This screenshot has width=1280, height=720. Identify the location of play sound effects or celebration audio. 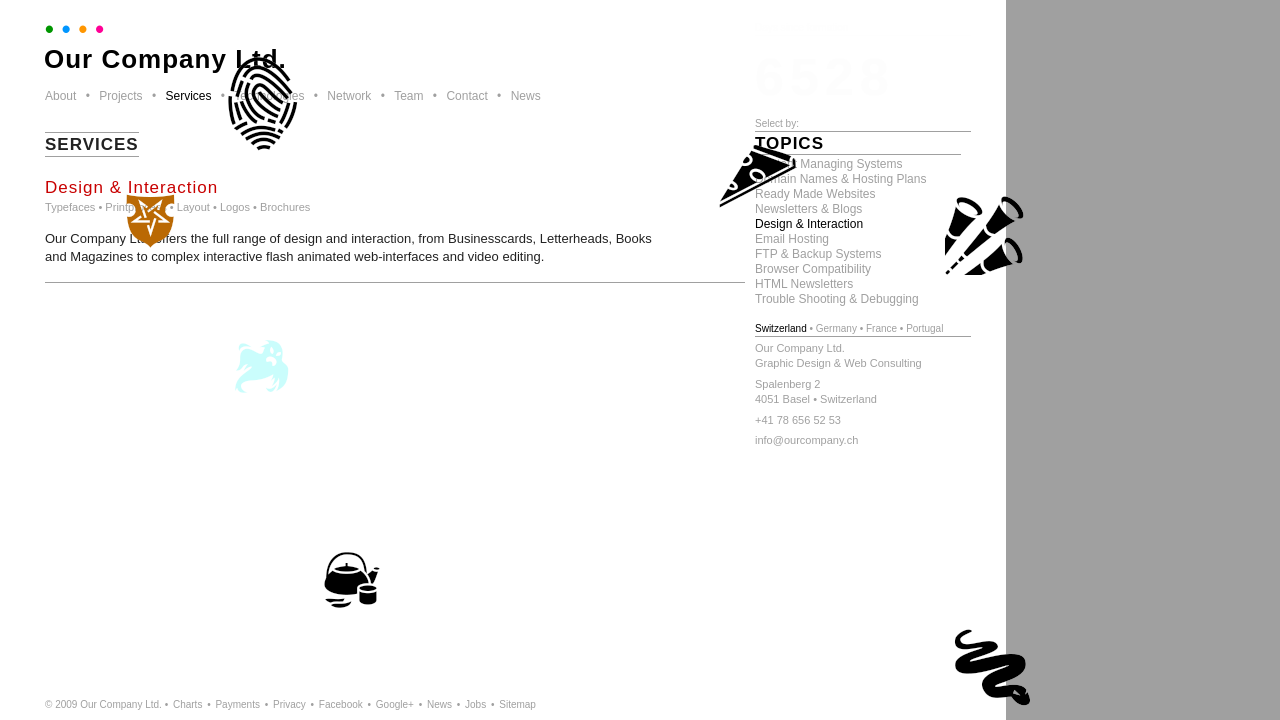
(984, 235).